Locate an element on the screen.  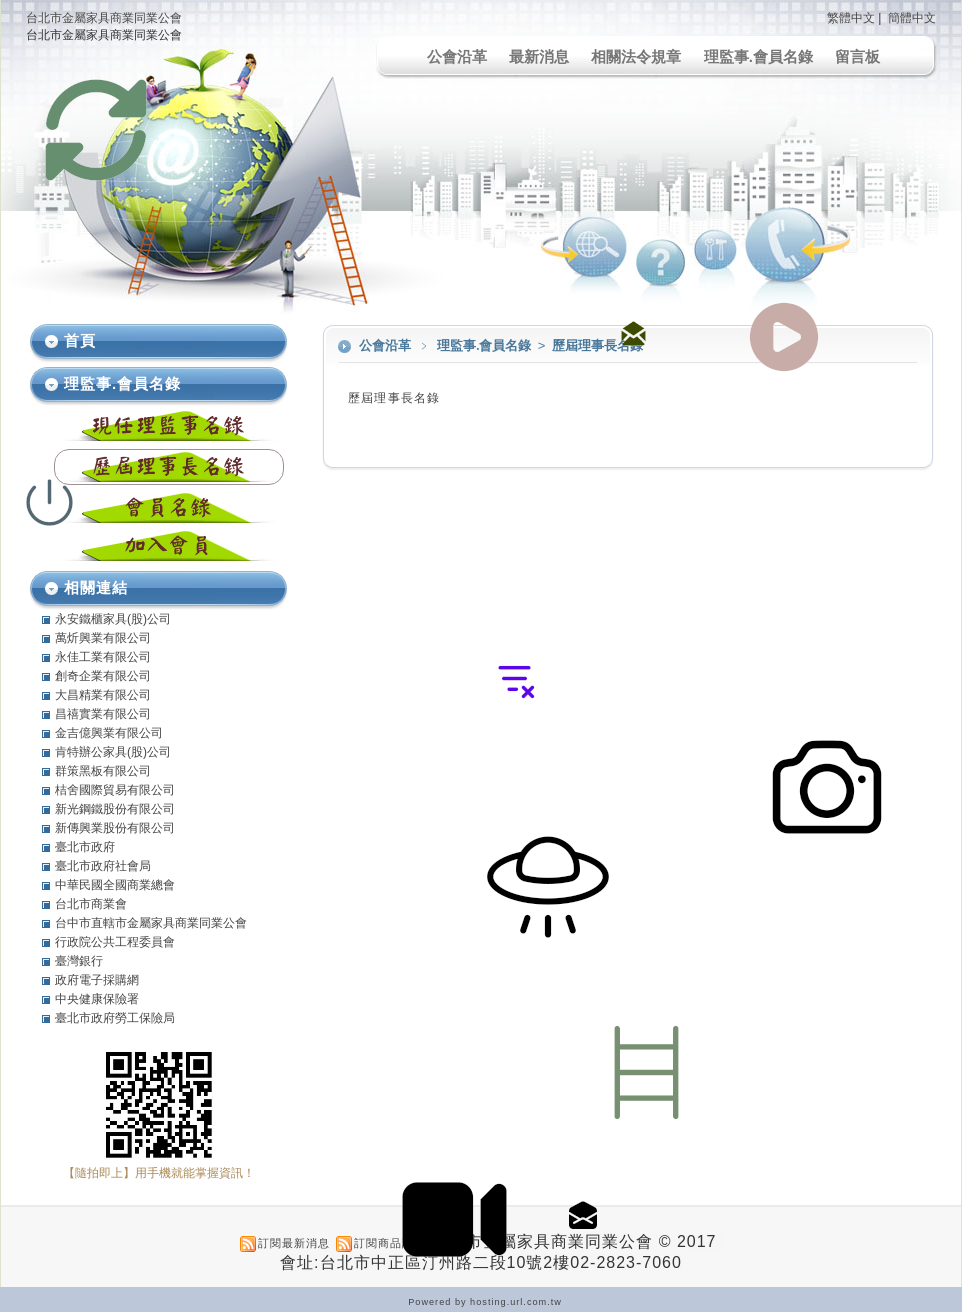
view opened or read messages is located at coordinates (583, 1215).